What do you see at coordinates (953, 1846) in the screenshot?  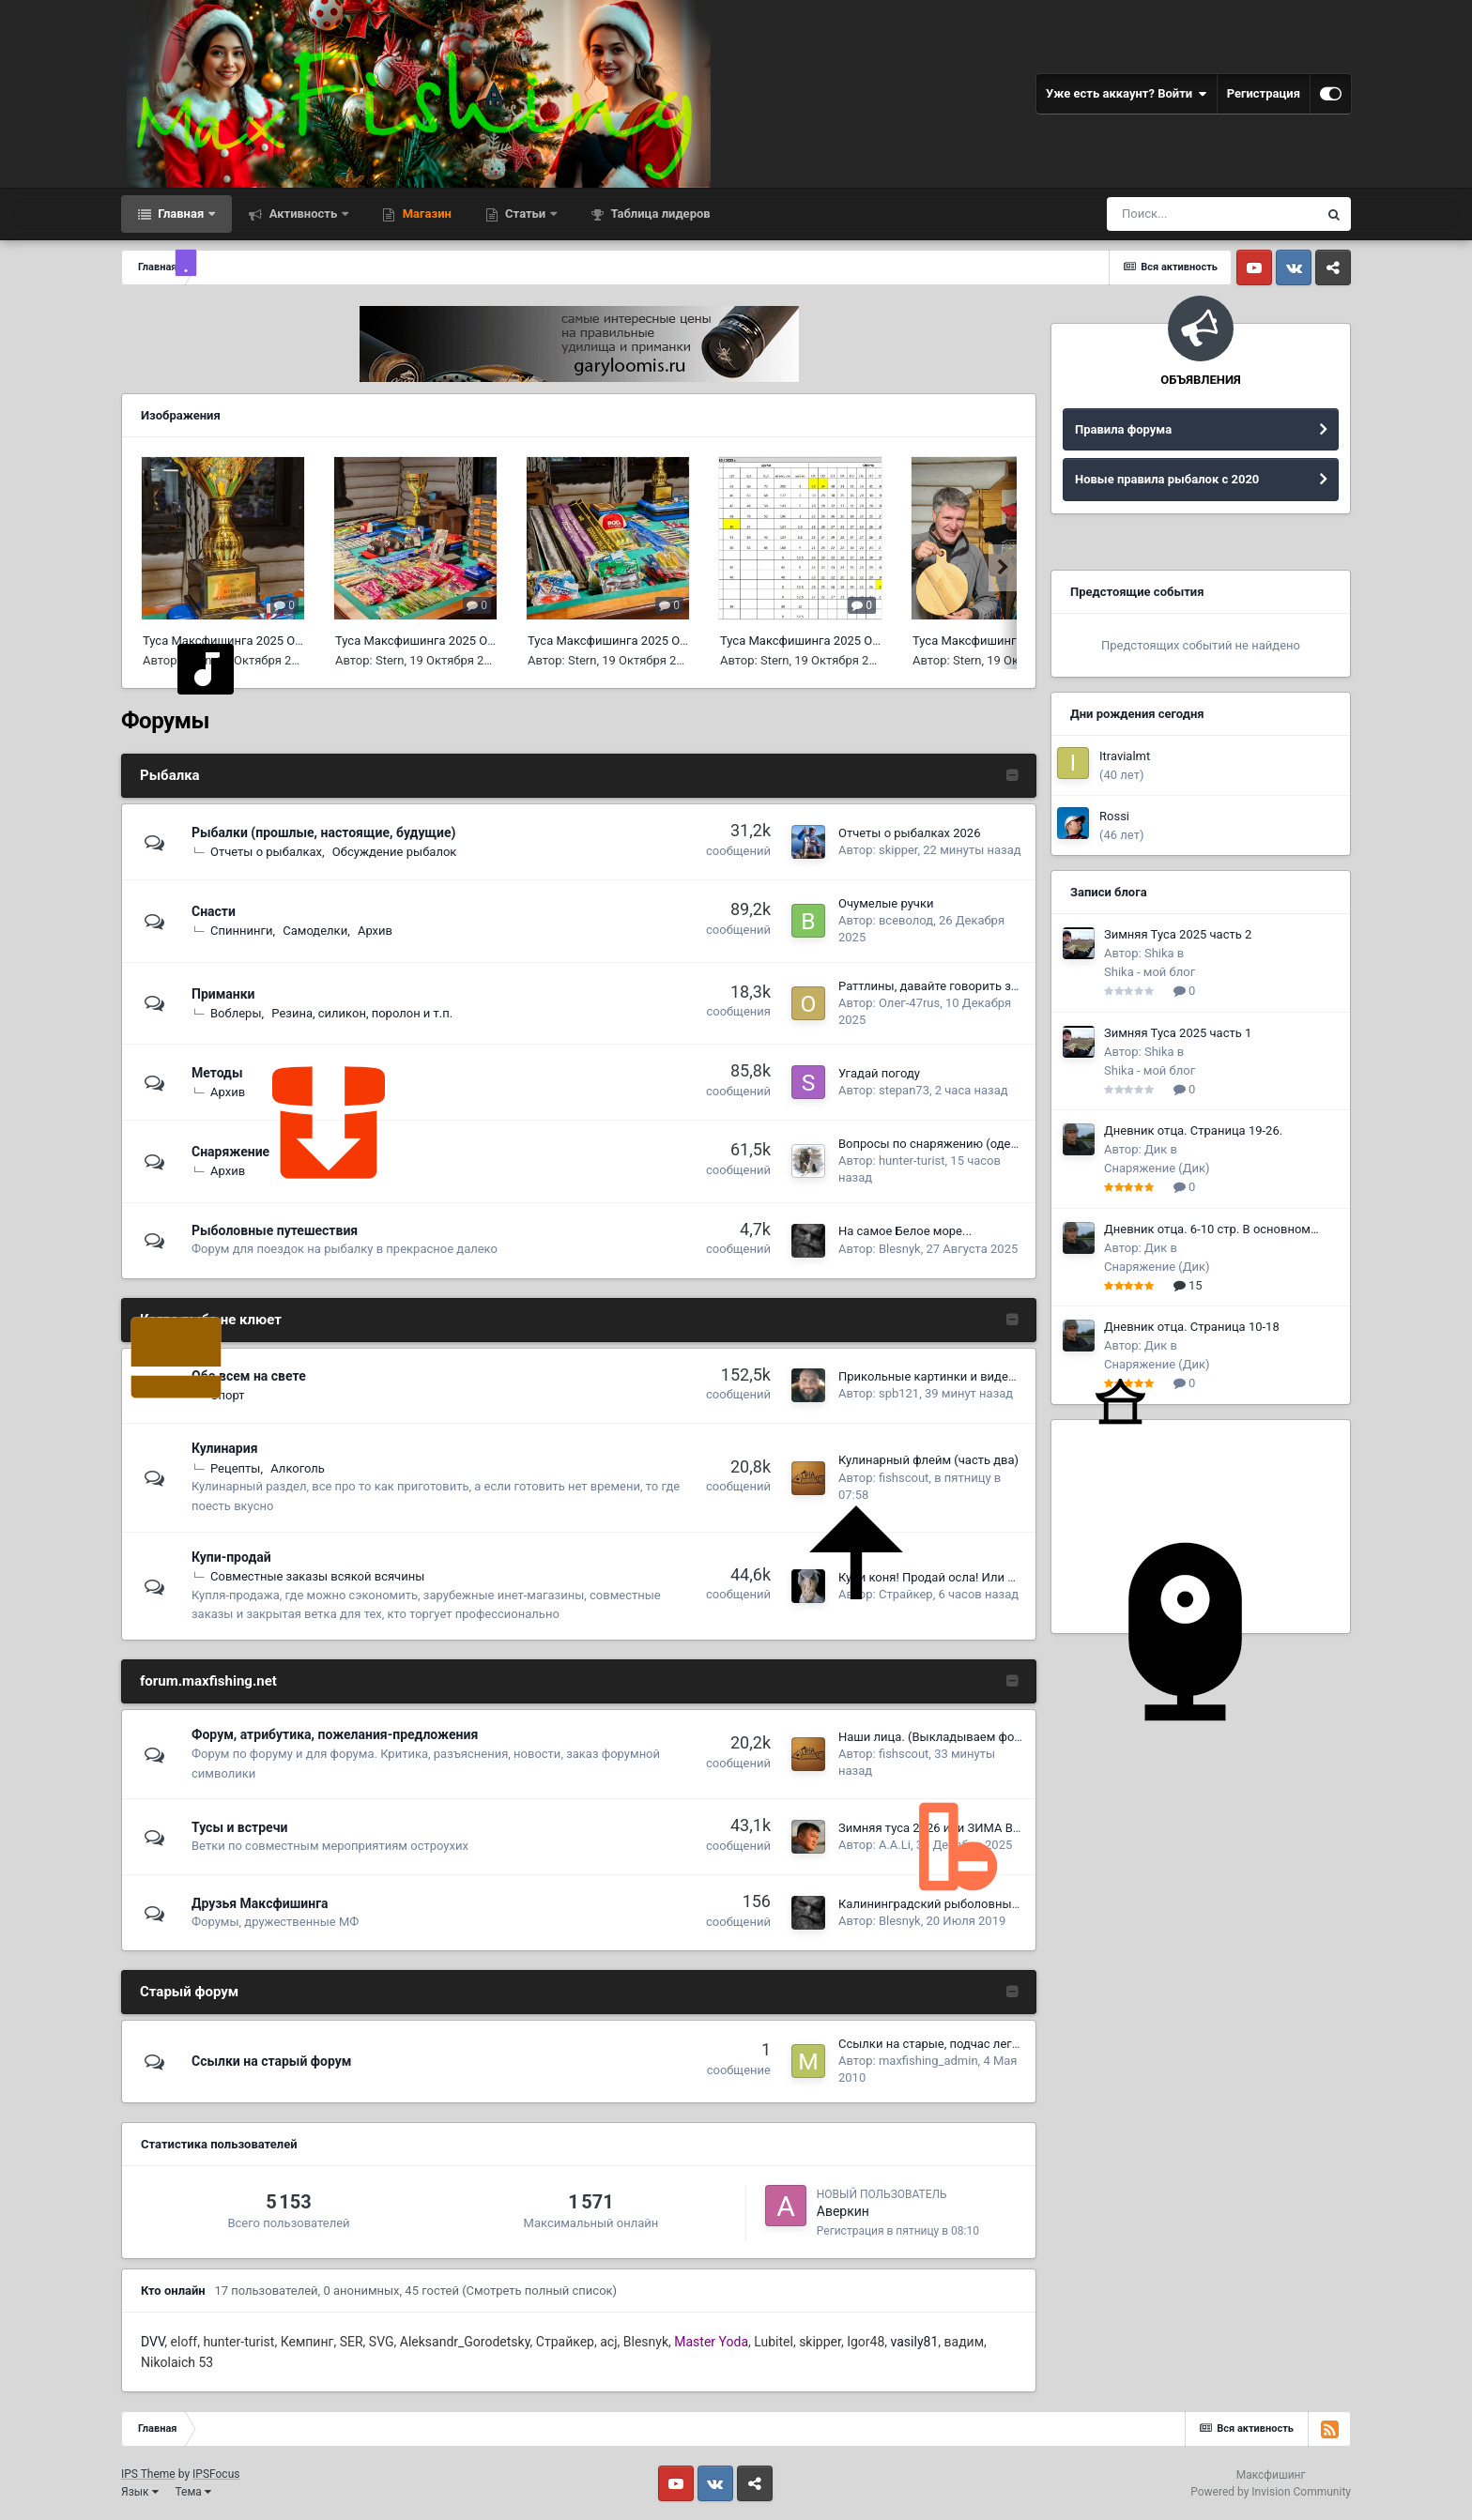 I see `delete a column from a table or spreadsheet` at bounding box center [953, 1846].